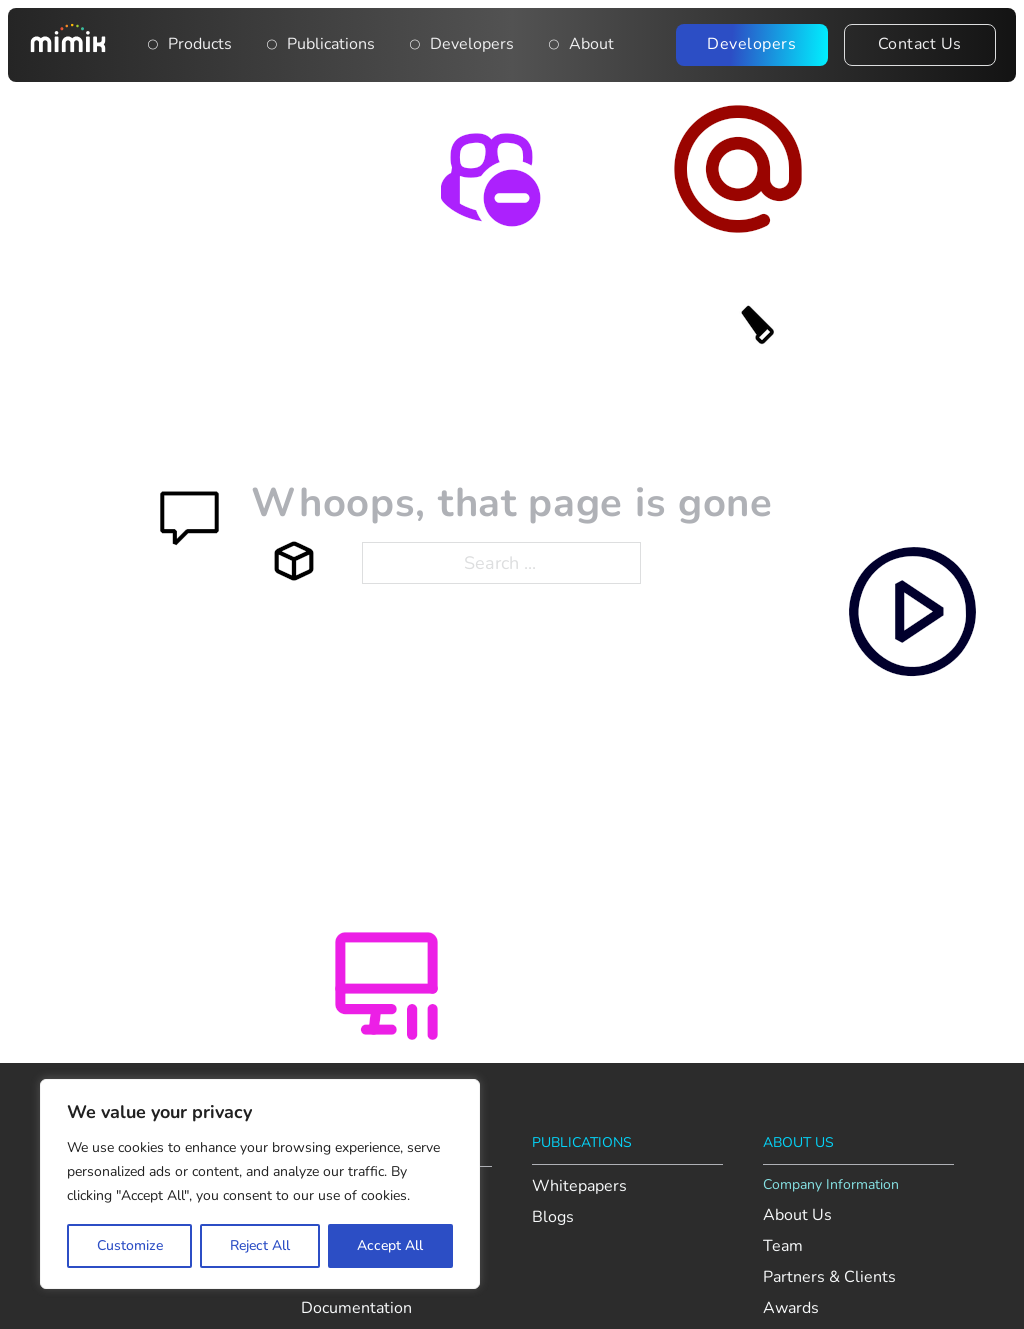  I want to click on open comments section, so click(189, 516).